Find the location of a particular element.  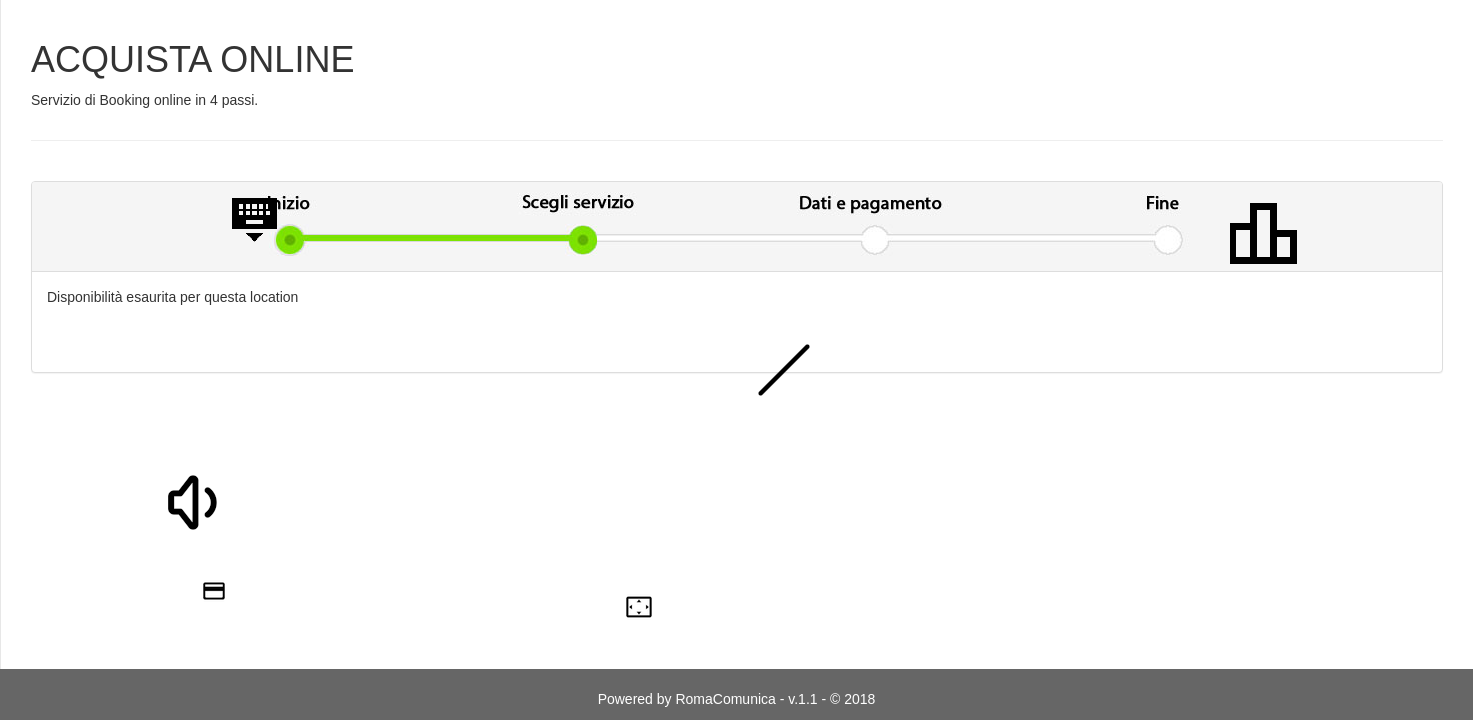

adjust display overscan settings is located at coordinates (639, 607).